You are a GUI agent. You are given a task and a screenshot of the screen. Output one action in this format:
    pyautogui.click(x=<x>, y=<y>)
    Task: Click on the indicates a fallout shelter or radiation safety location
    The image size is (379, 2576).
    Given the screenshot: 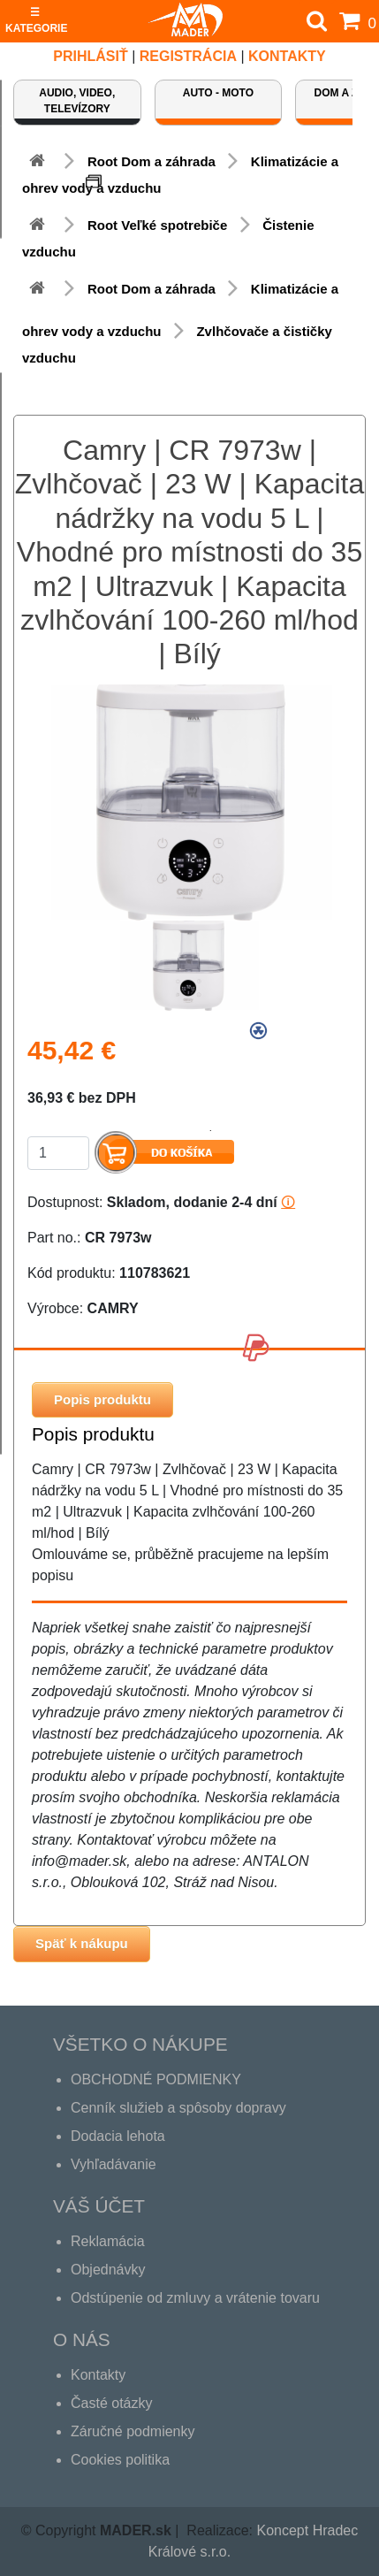 What is the action you would take?
    pyautogui.click(x=258, y=1030)
    